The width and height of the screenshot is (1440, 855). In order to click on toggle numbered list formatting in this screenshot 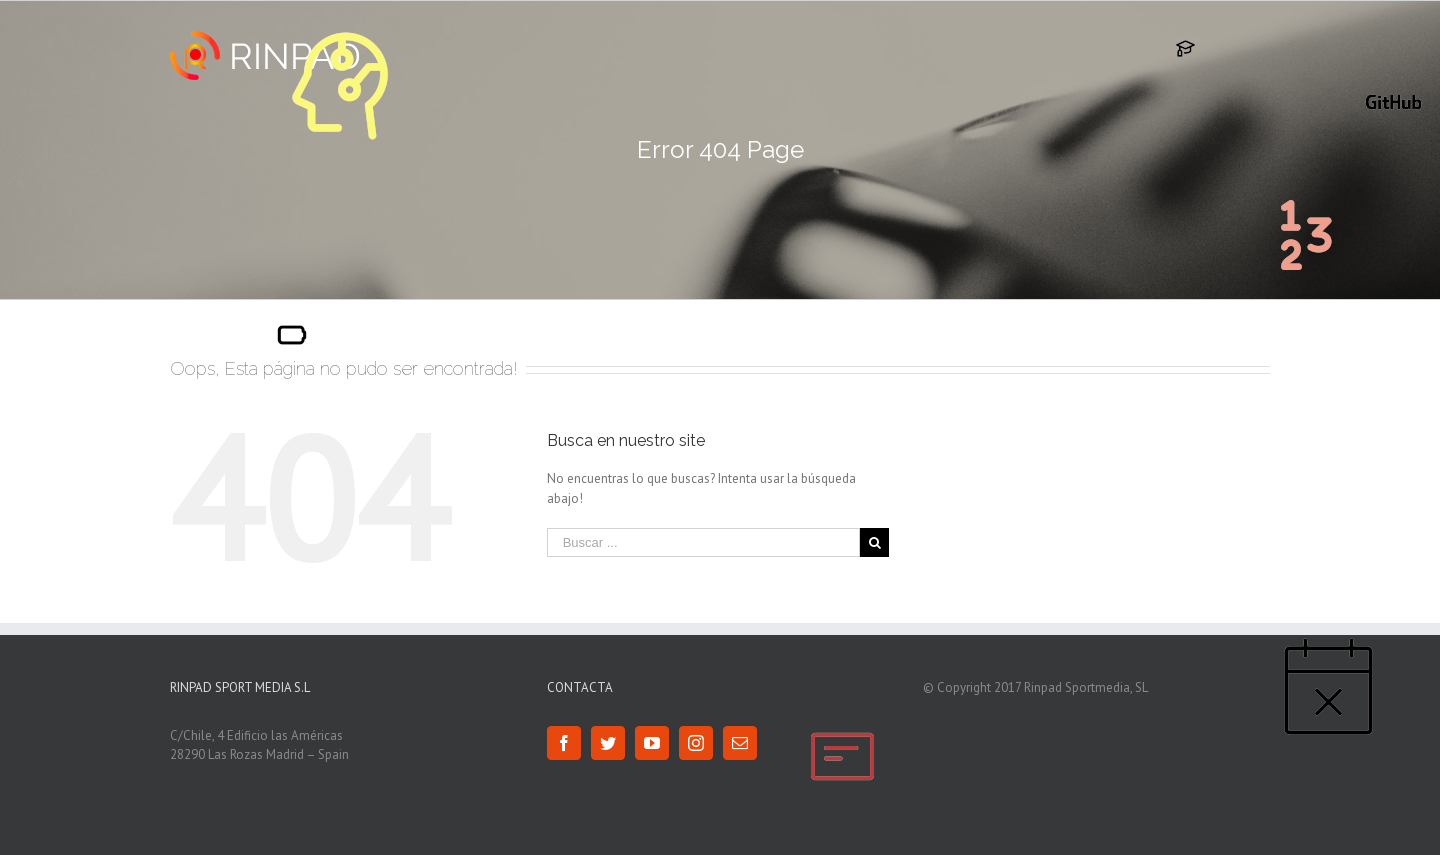, I will do `click(1303, 235)`.